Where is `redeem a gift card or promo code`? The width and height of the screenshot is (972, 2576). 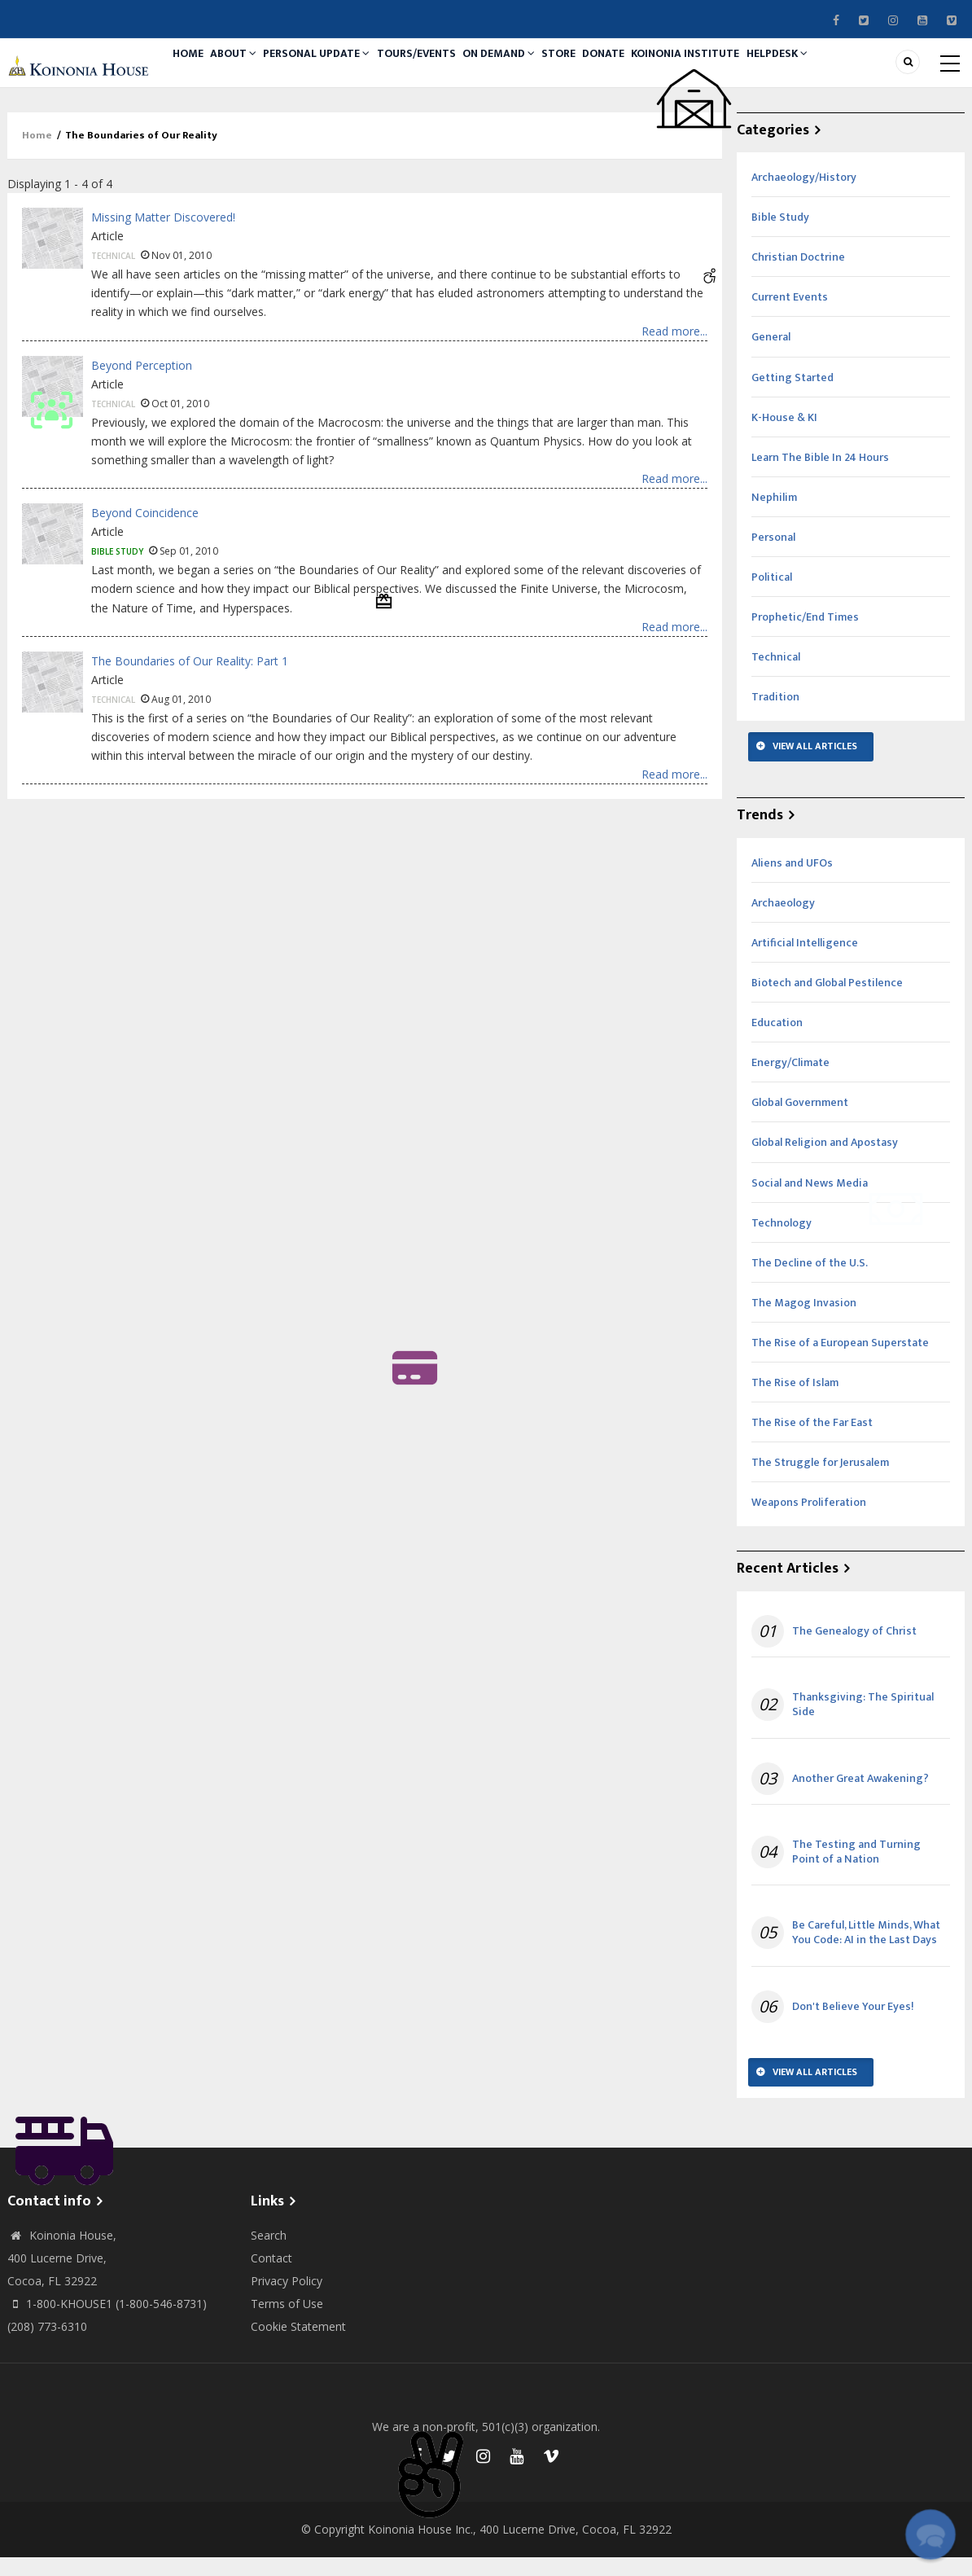 redeem a gift card or promo code is located at coordinates (383, 601).